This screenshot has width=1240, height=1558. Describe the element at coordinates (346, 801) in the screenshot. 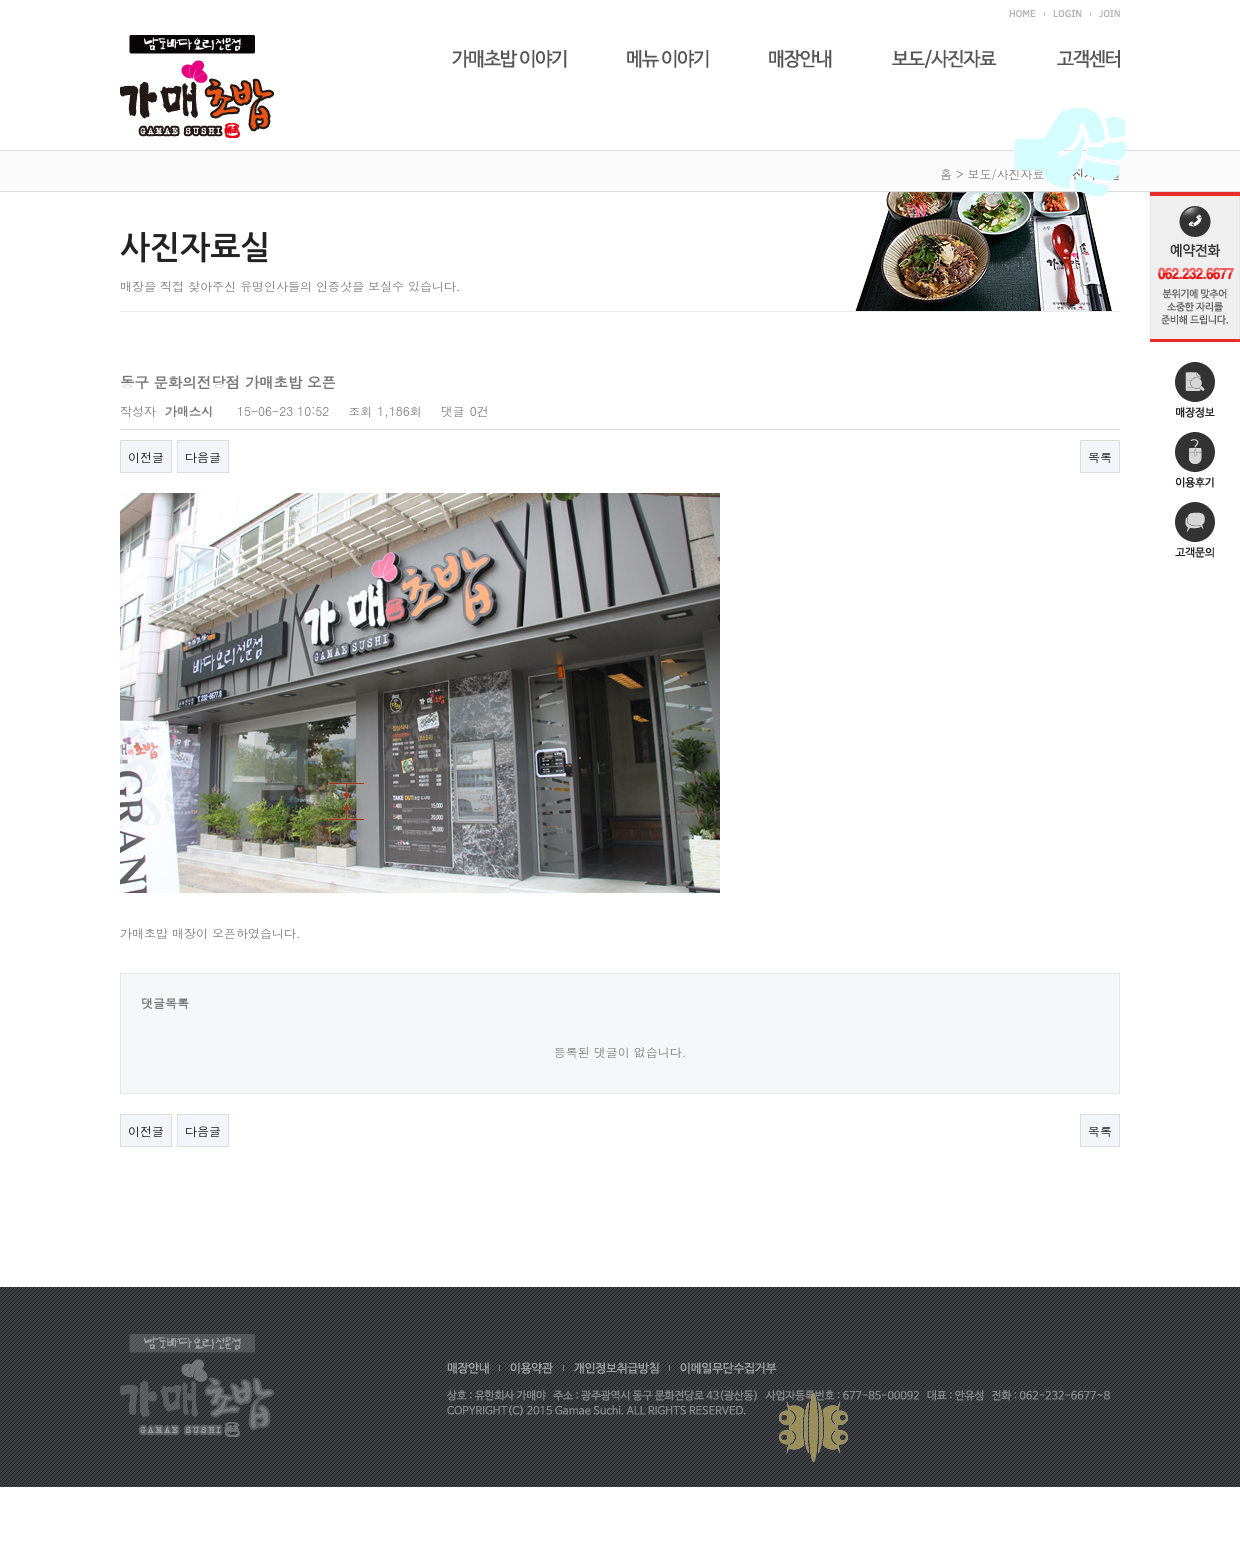

I see `join a game or session` at that location.